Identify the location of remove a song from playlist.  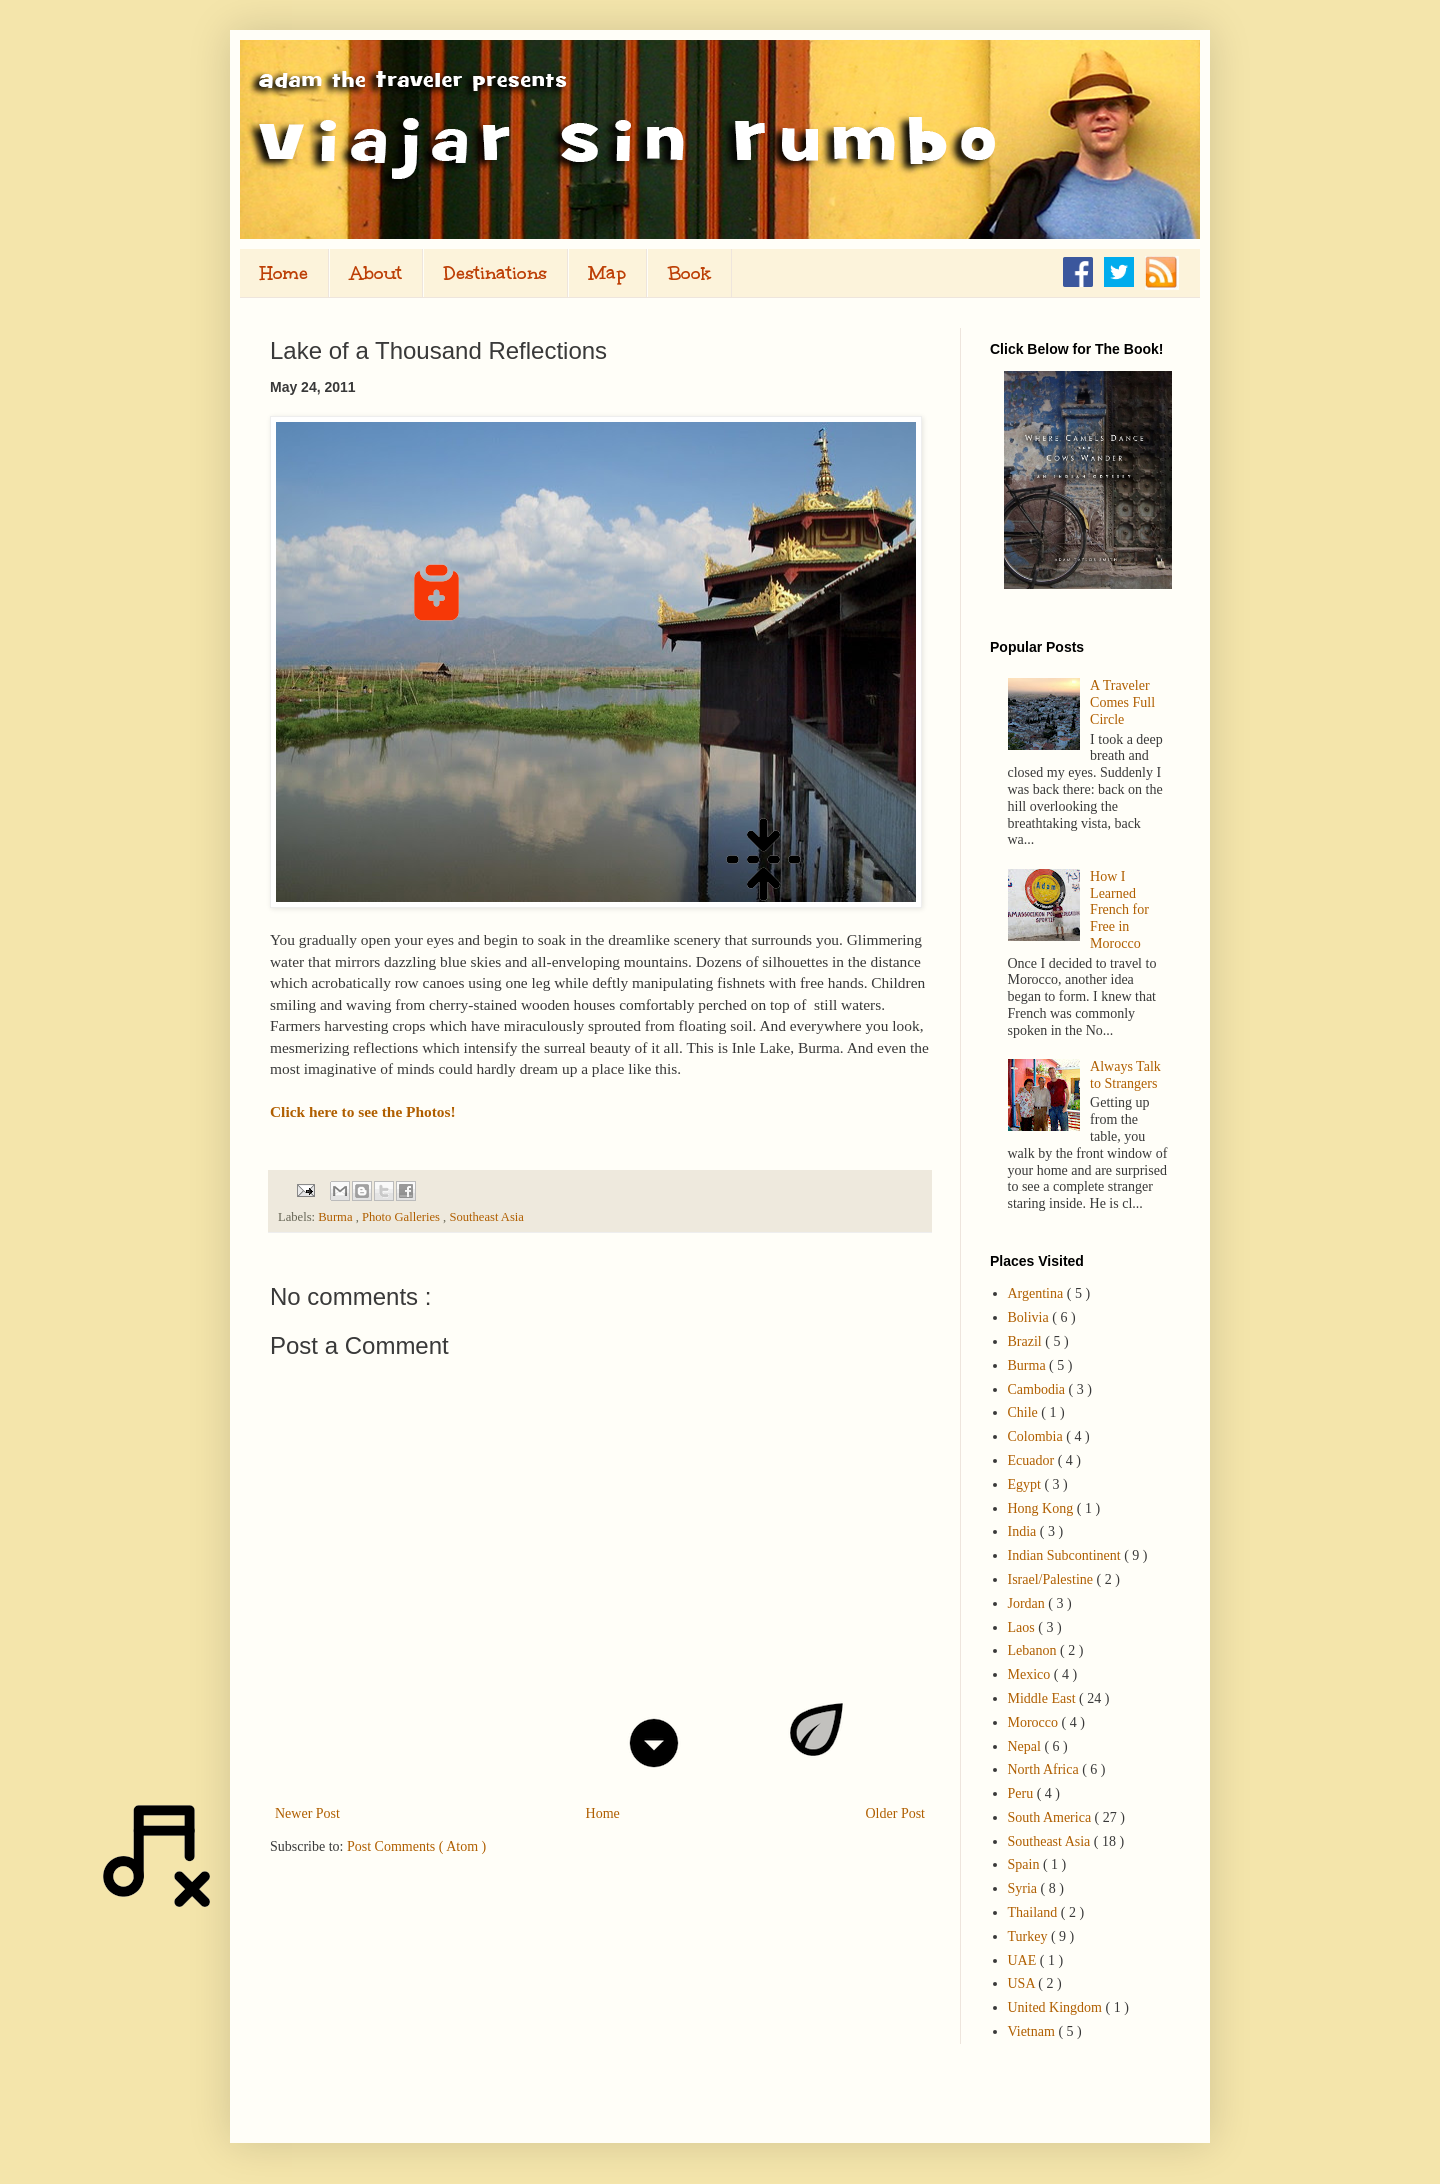
(154, 1851).